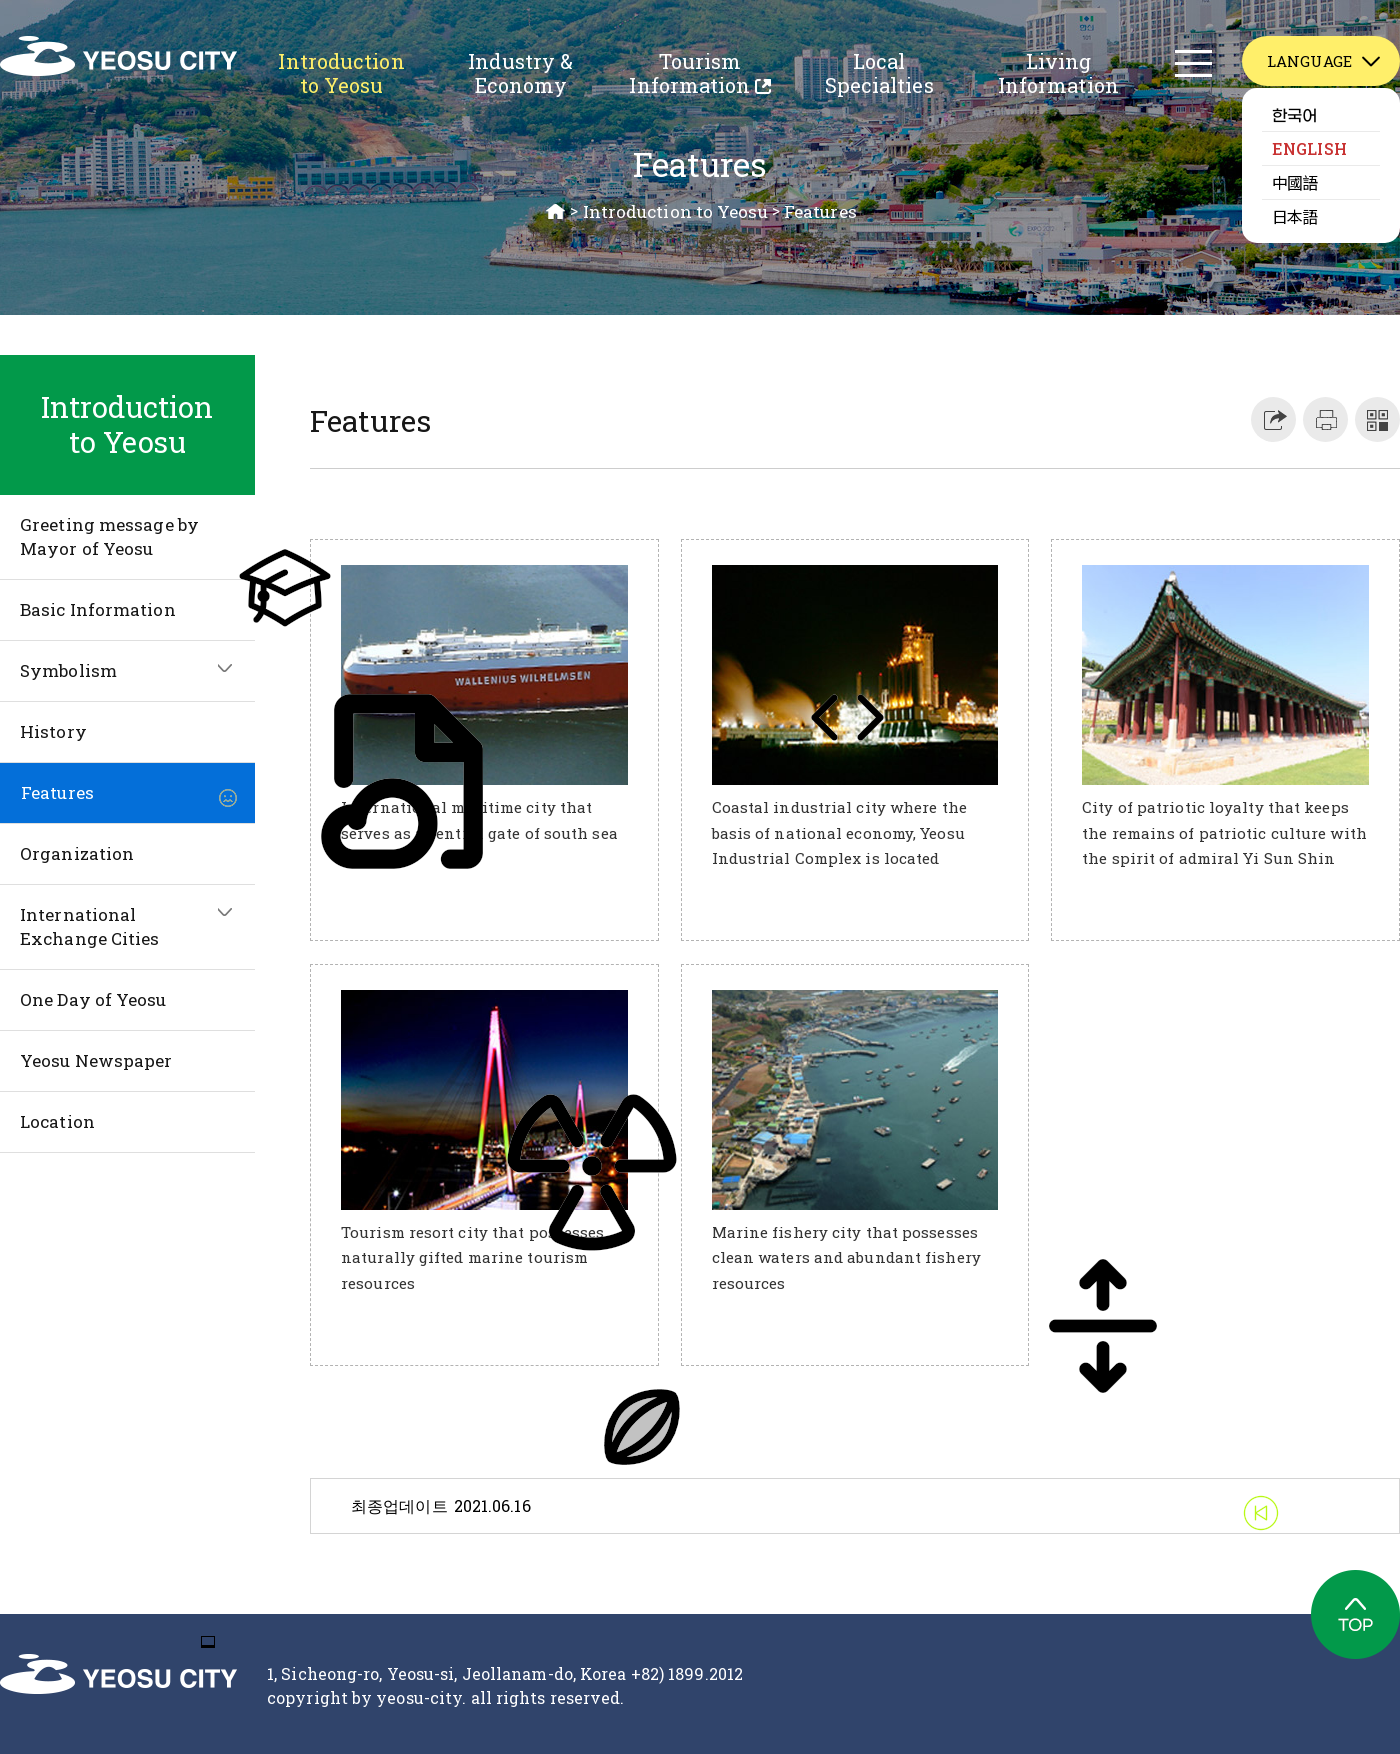 The image size is (1400, 1754). Describe the element at coordinates (285, 587) in the screenshot. I see `access education or learning features` at that location.